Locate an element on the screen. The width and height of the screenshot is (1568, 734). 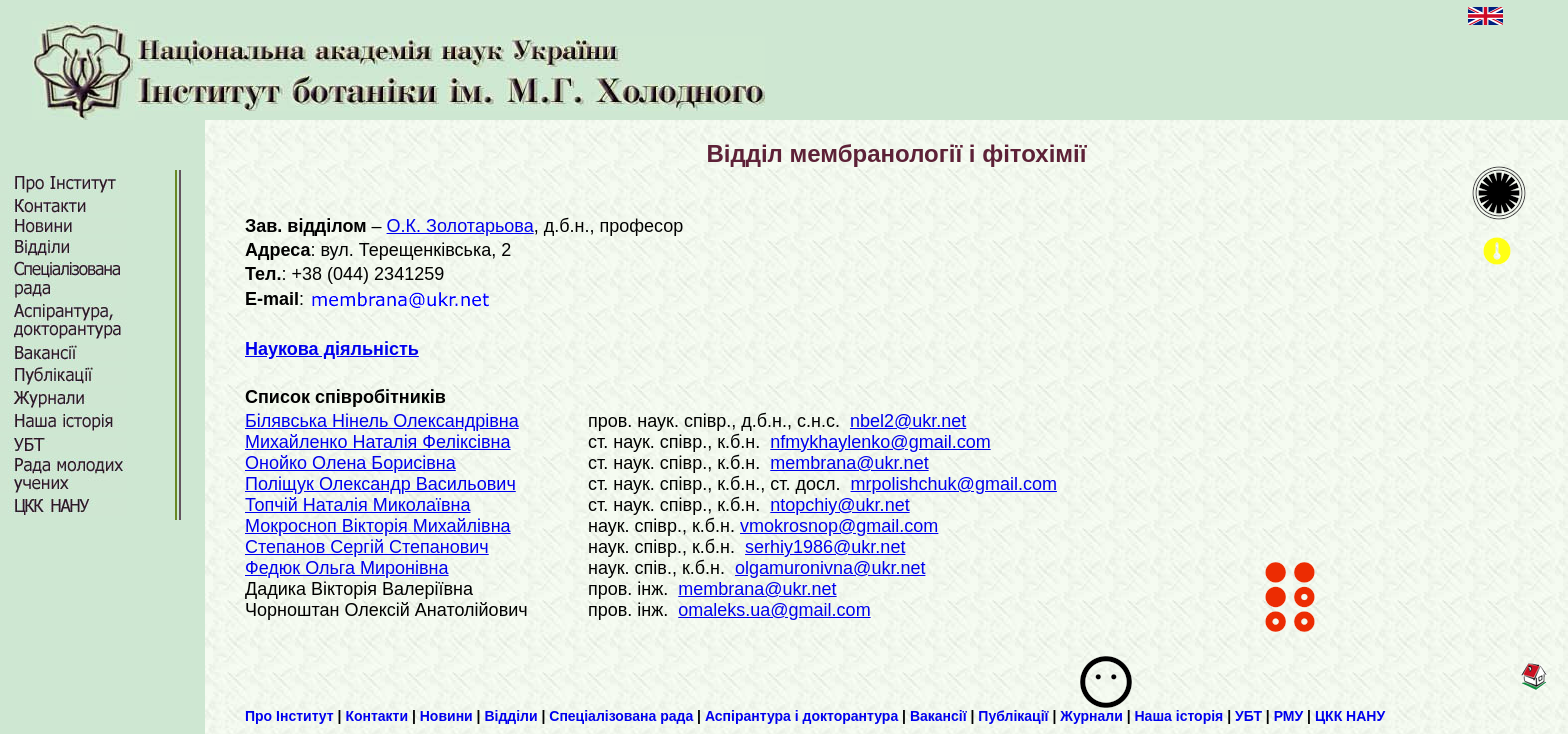
indicates a neutral or undecided mood state is located at coordinates (1106, 682).